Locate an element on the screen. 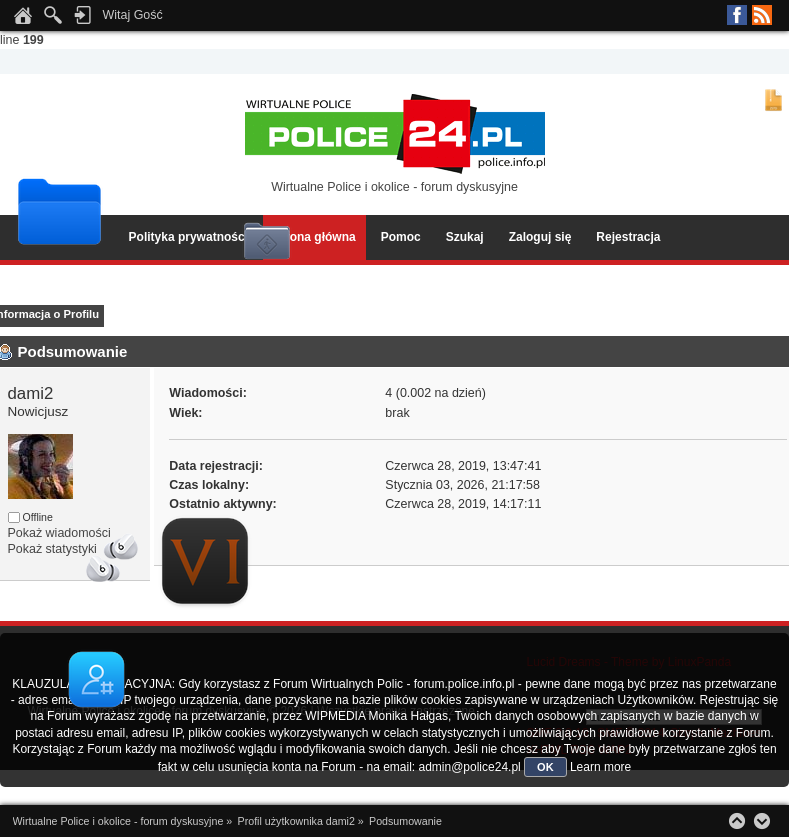 This screenshot has height=837, width=789. a zstandard compressed file is located at coordinates (773, 100).